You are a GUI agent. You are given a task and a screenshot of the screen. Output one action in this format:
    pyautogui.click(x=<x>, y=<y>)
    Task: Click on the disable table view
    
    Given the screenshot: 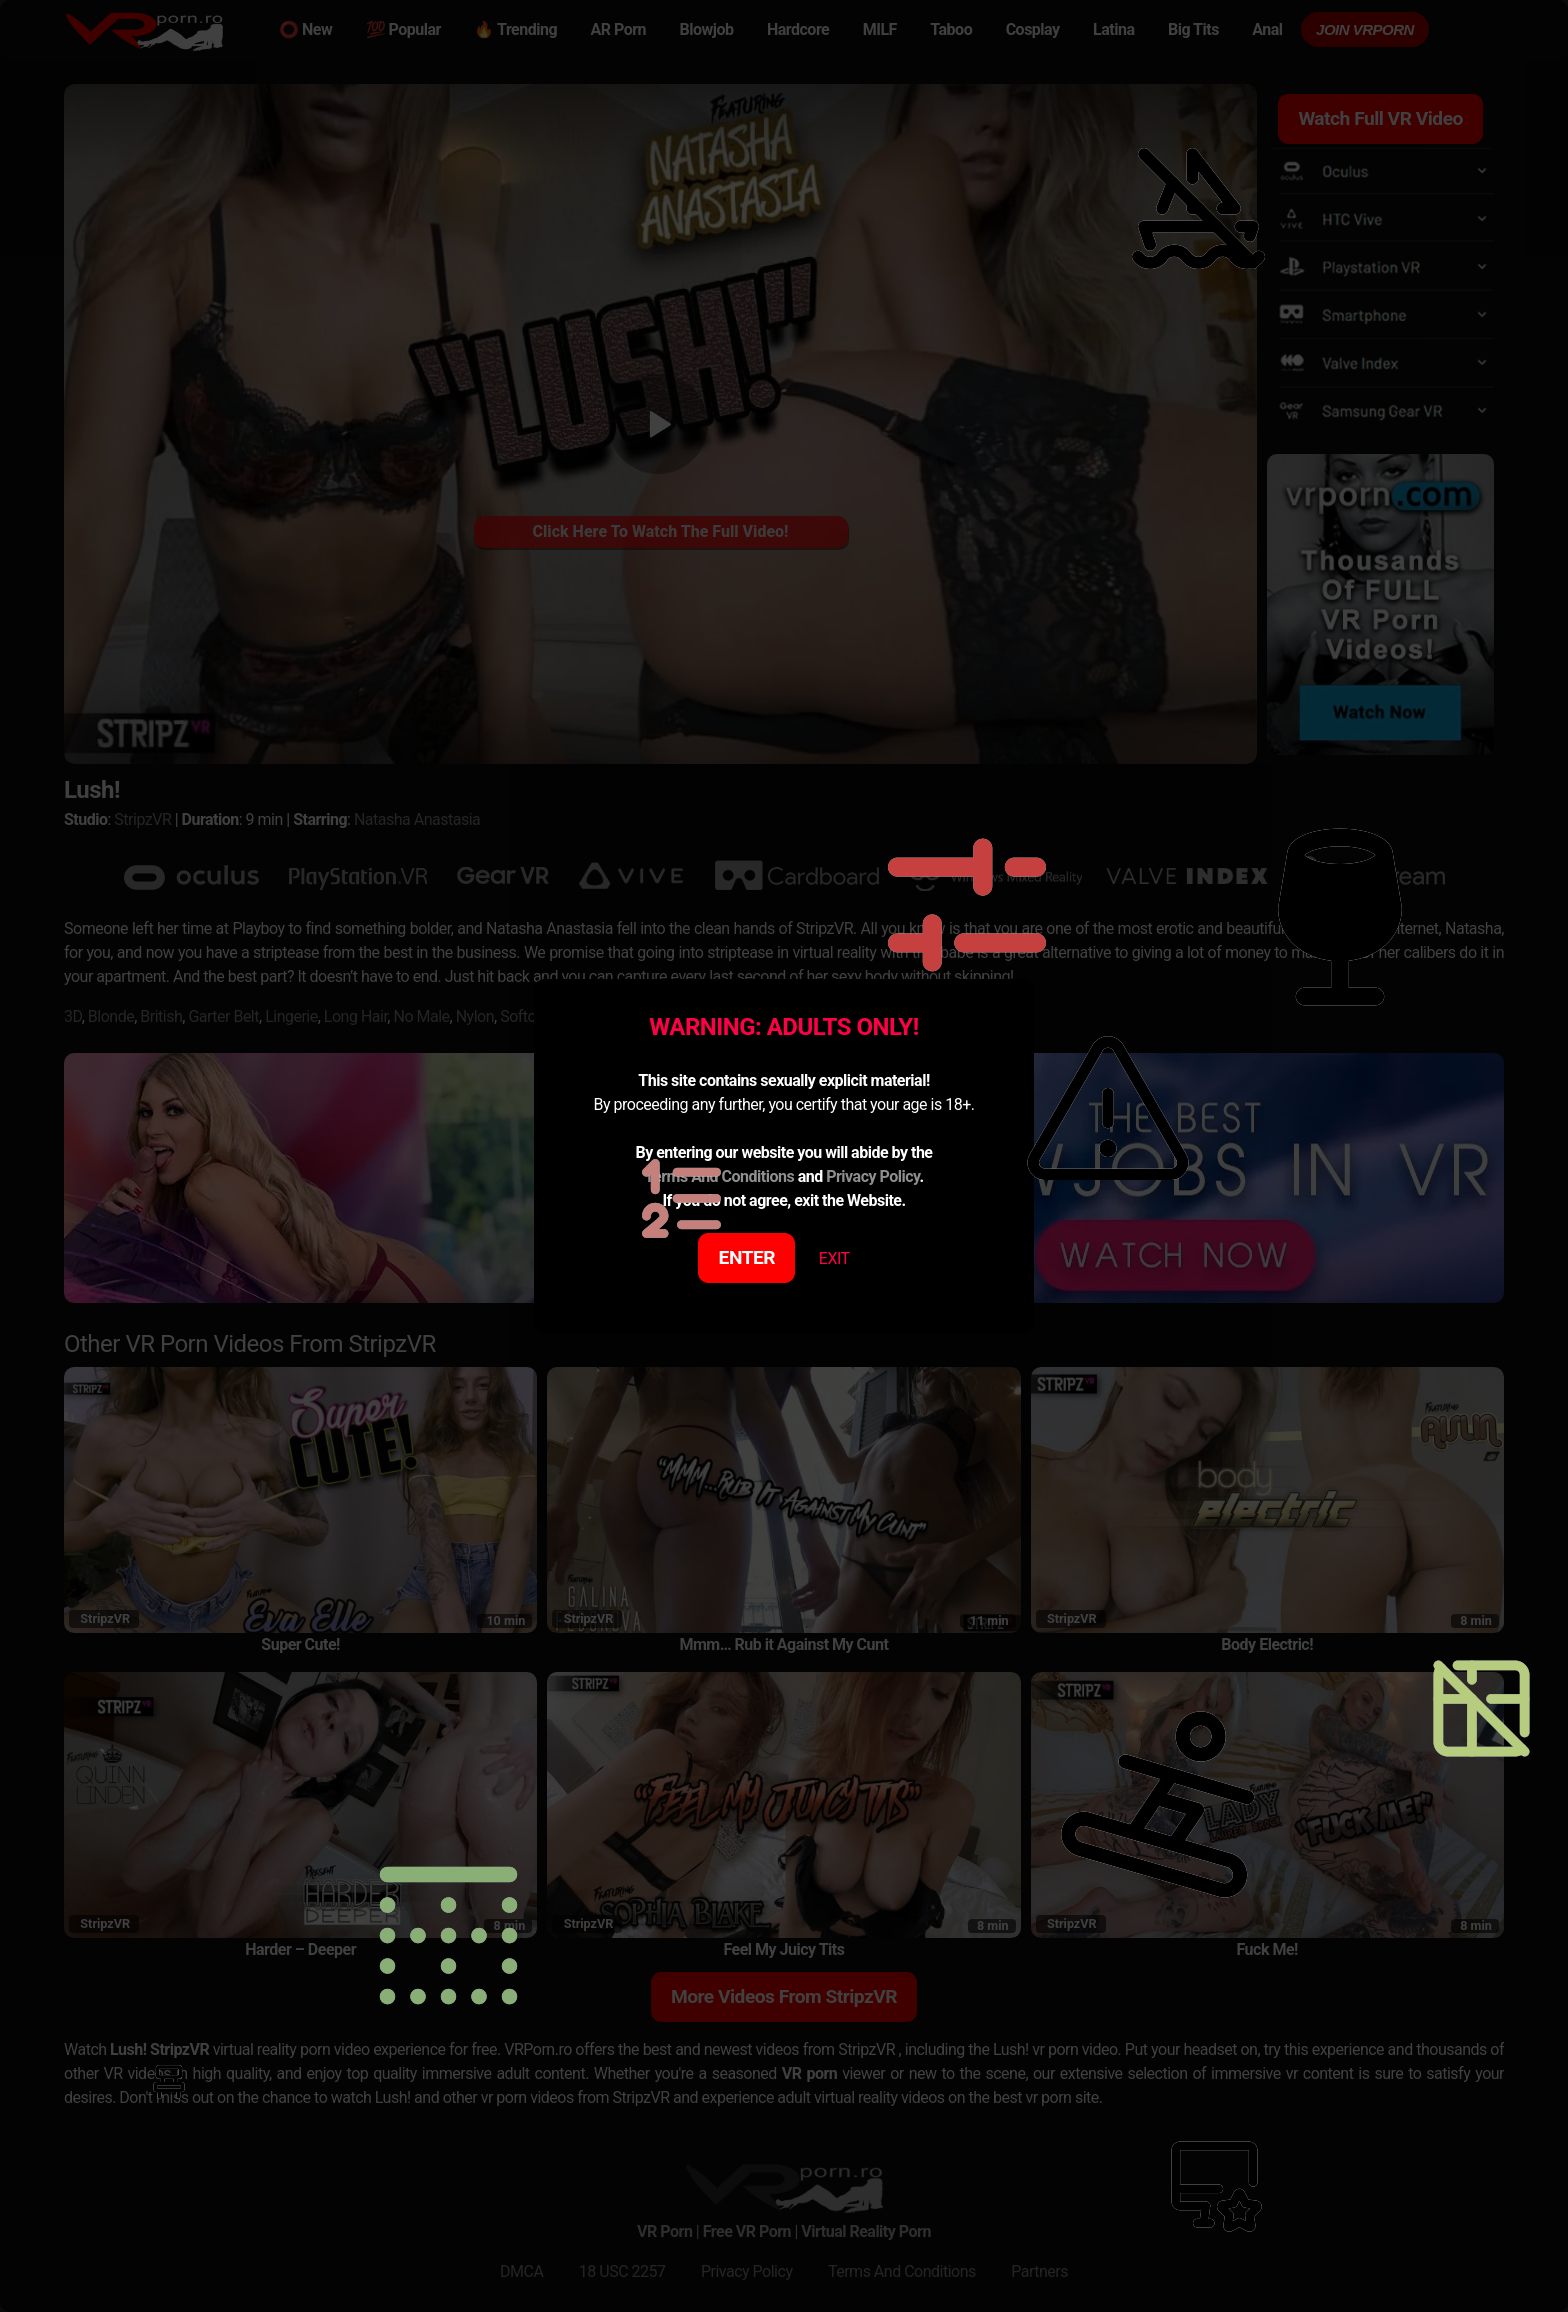 What is the action you would take?
    pyautogui.click(x=1481, y=1708)
    